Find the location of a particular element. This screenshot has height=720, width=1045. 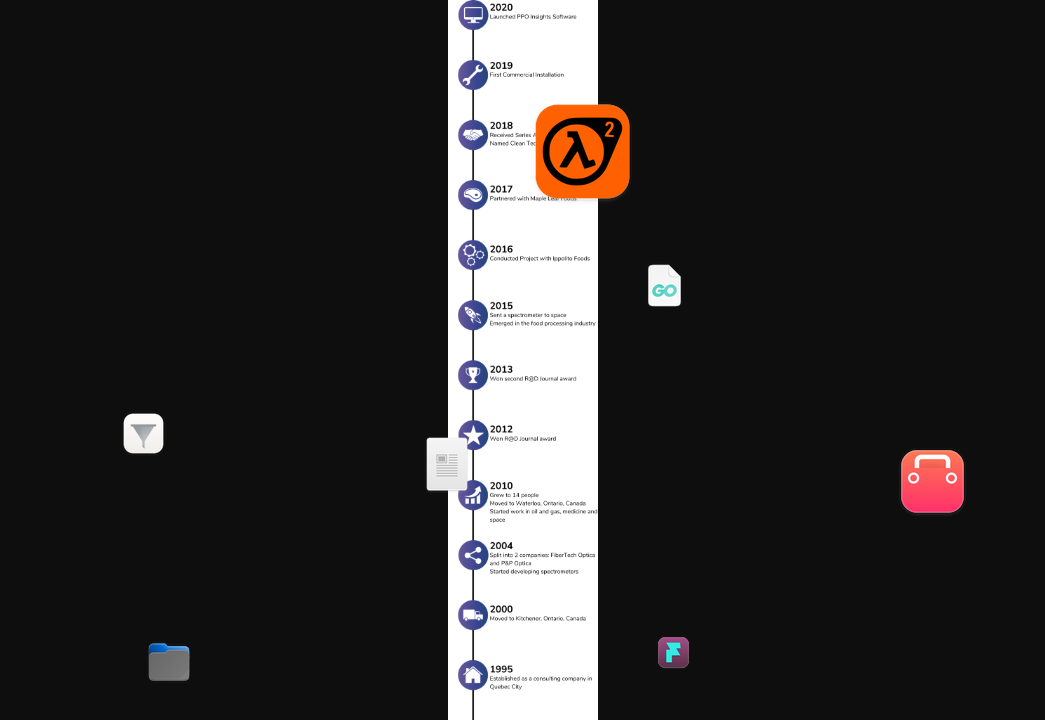

document template file type is located at coordinates (447, 465).